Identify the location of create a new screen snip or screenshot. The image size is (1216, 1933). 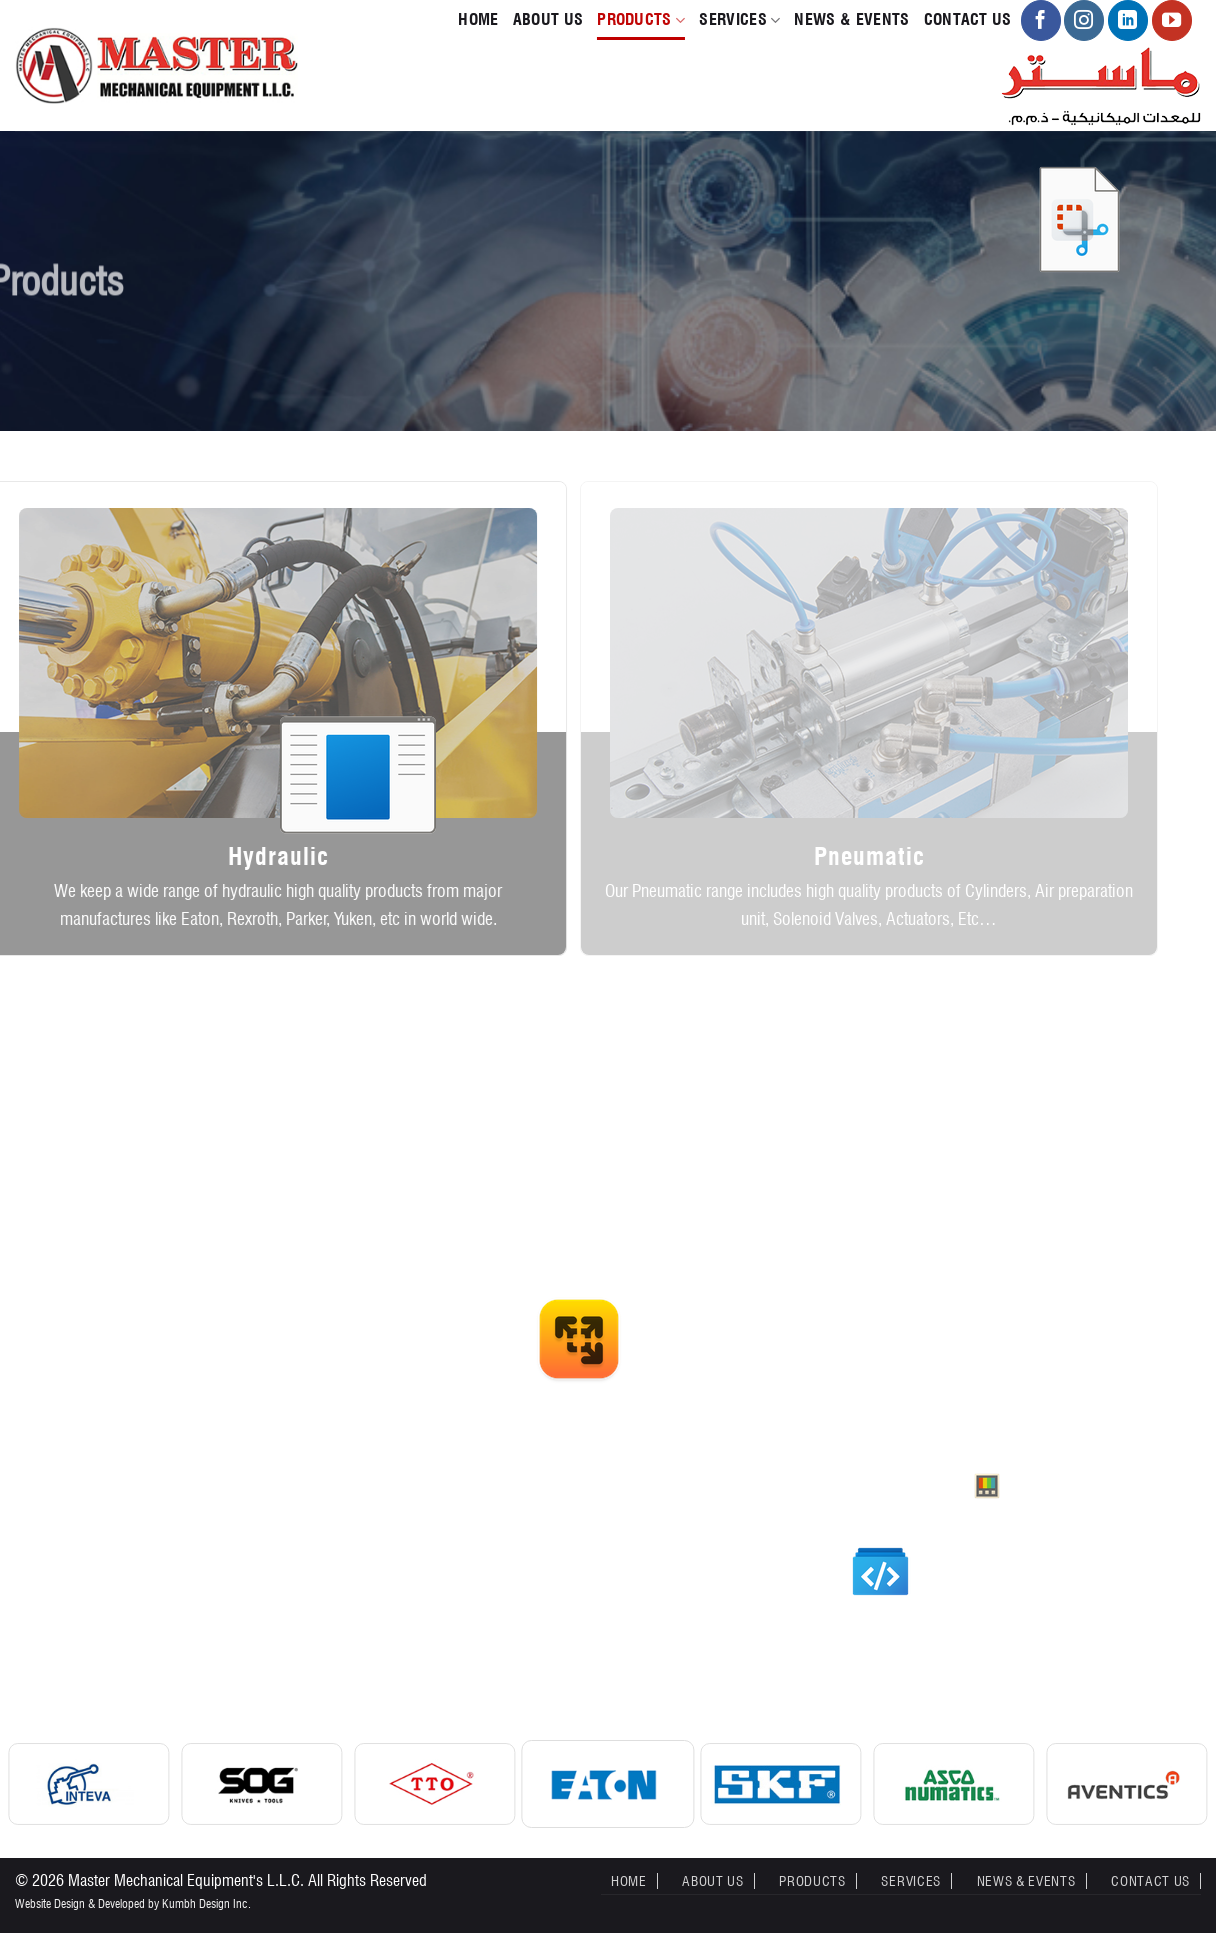
(1079, 219).